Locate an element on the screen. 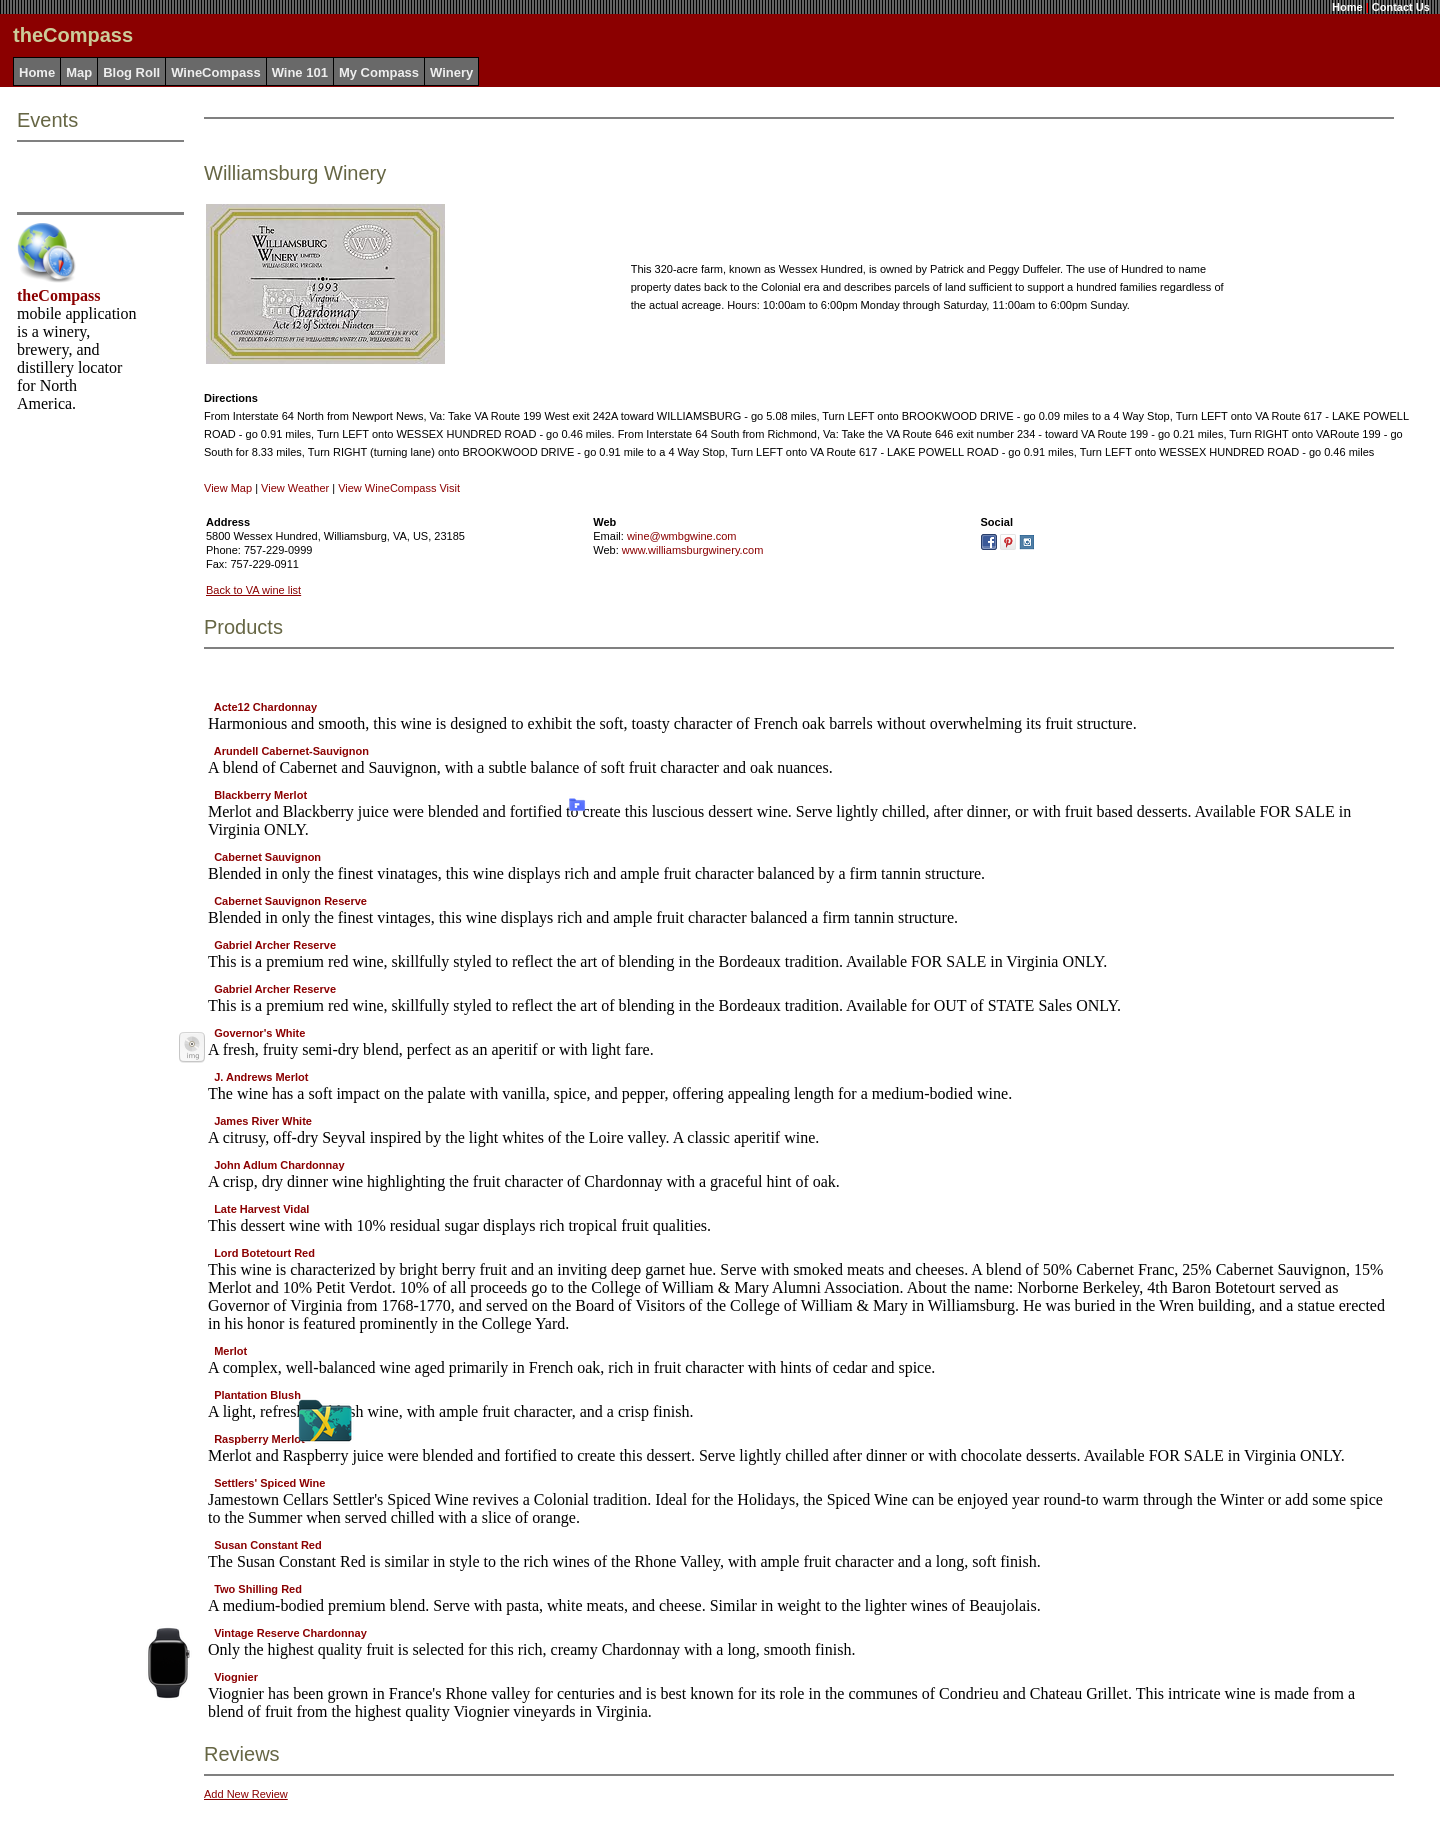  a raw disk image file is located at coordinates (192, 1047).